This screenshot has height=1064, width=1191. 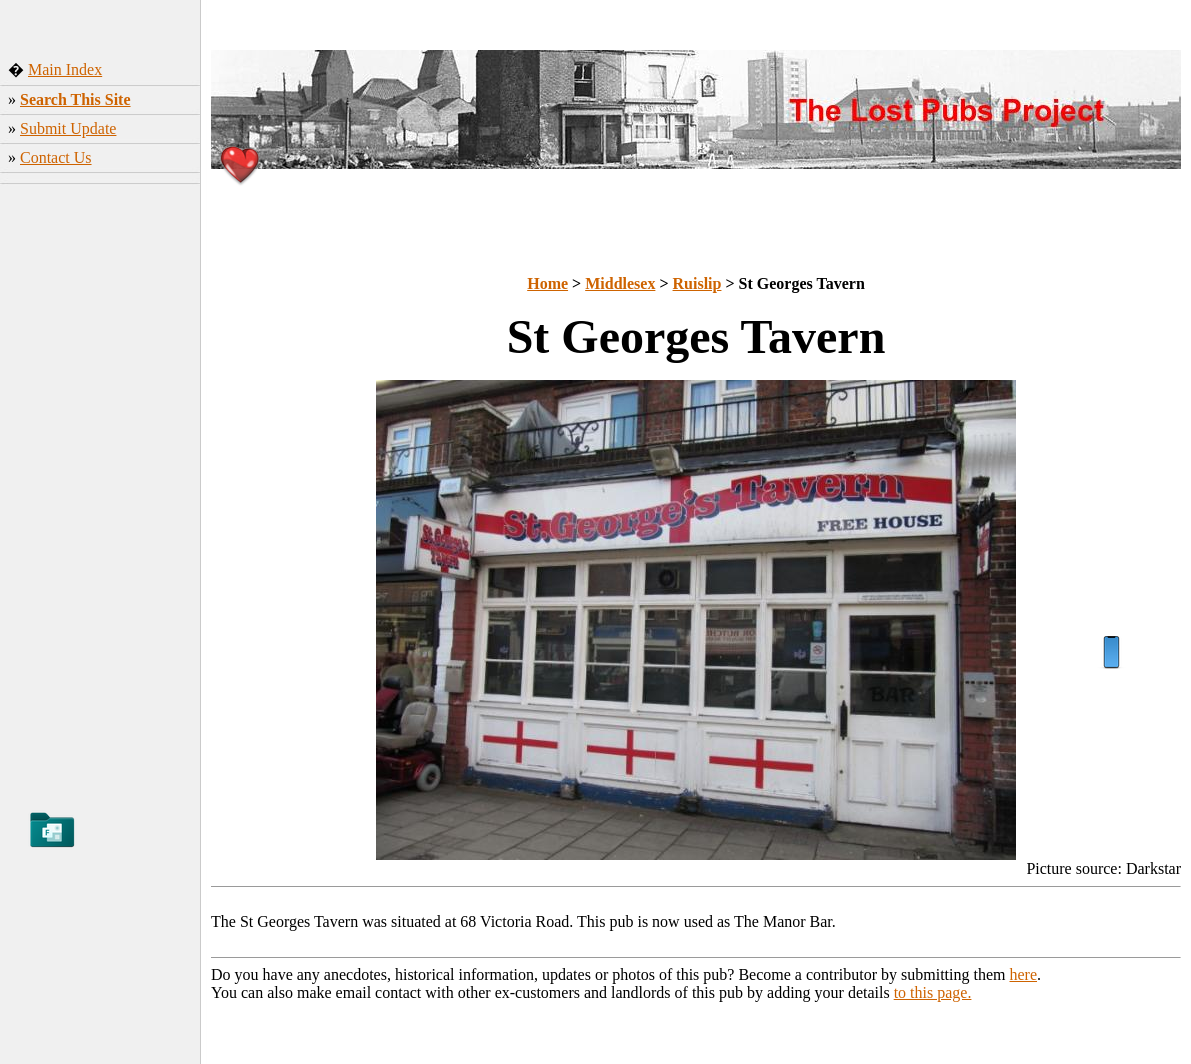 What do you see at coordinates (241, 165) in the screenshot?
I see `access your favorite items` at bounding box center [241, 165].